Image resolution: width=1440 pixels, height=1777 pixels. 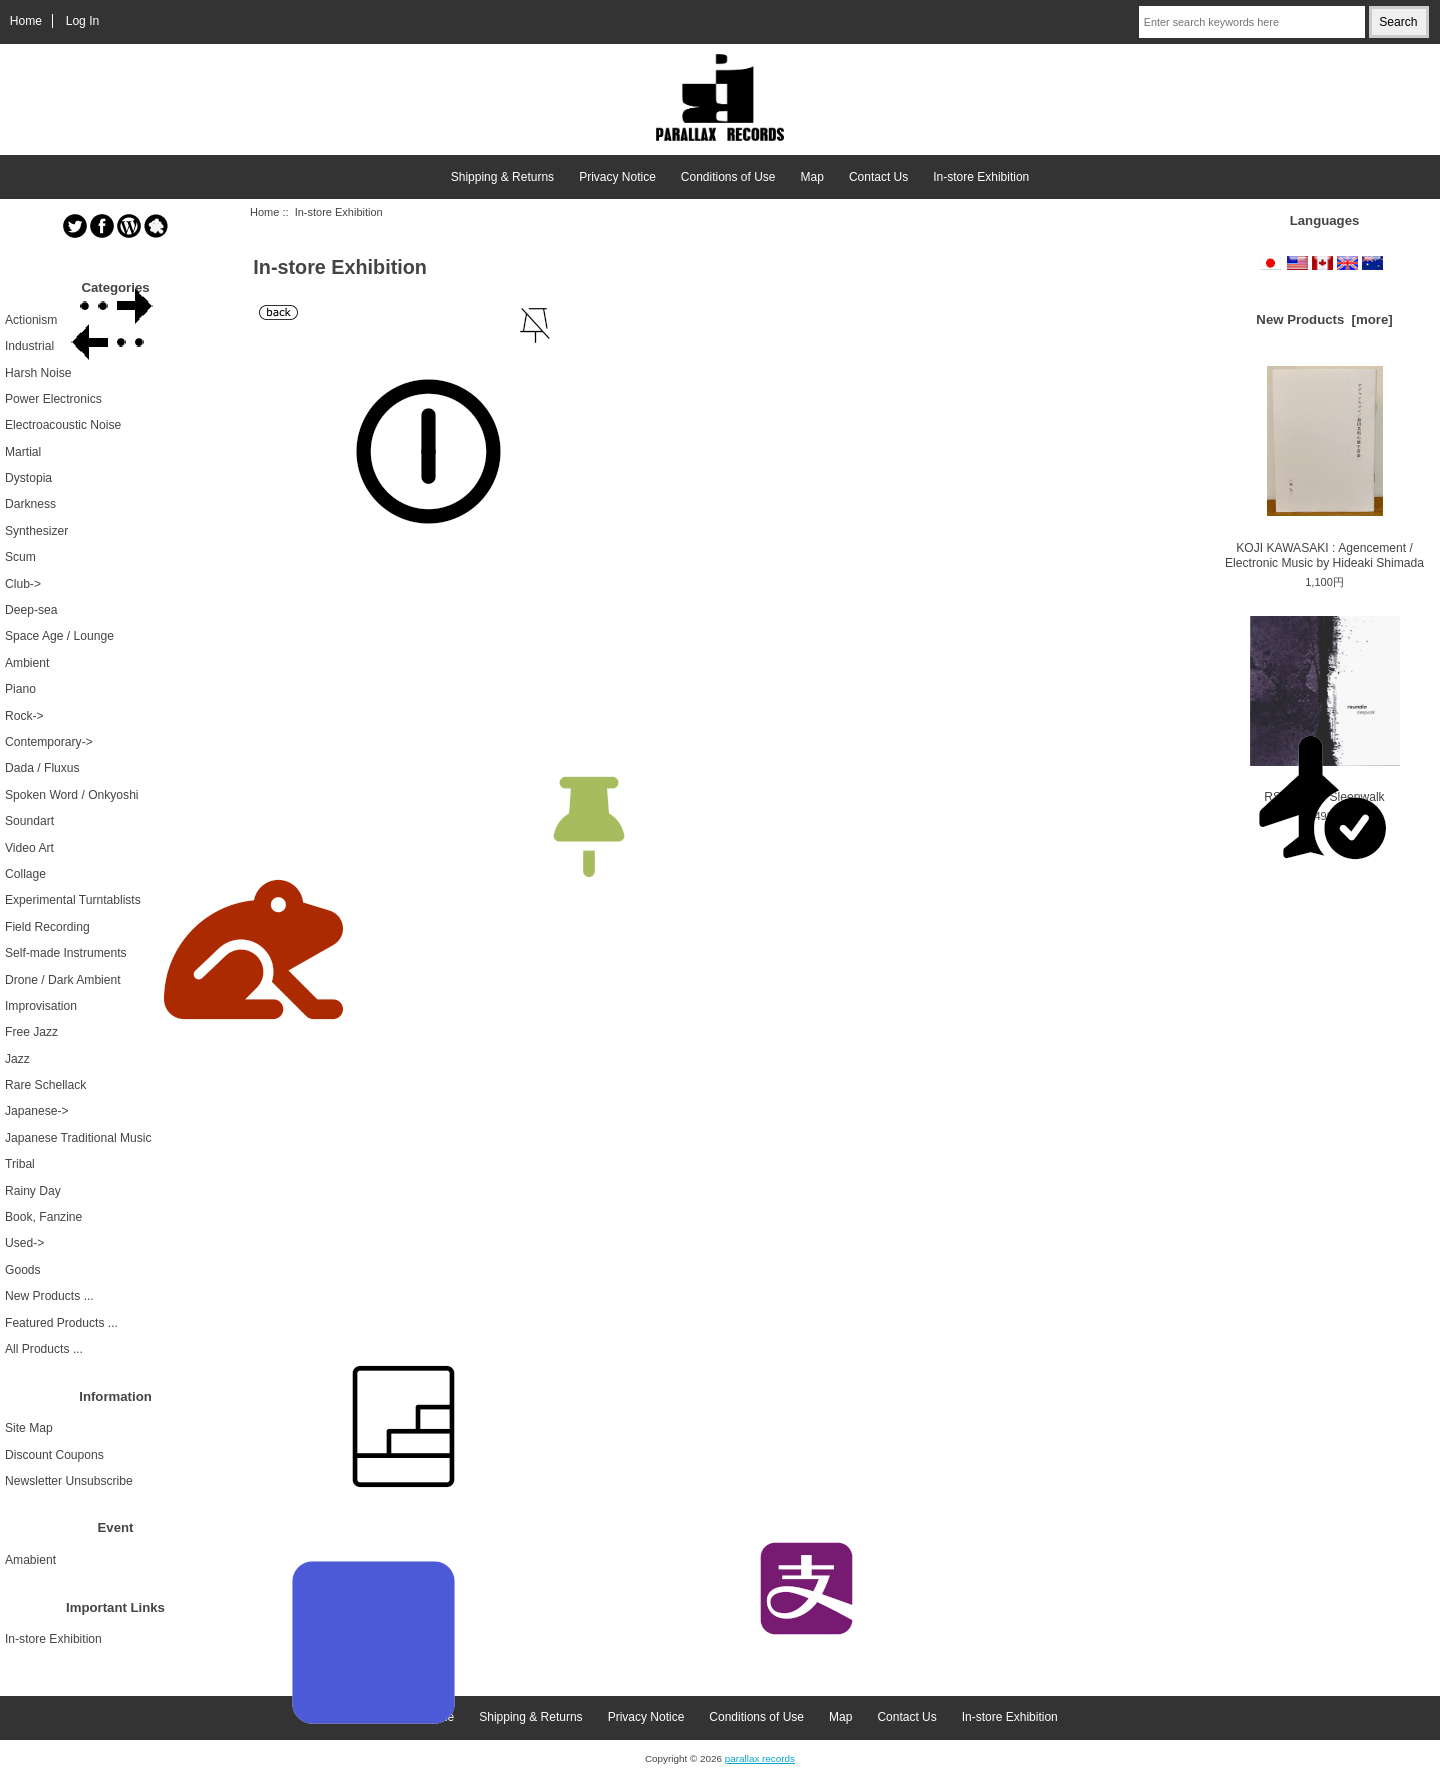 I want to click on access stairway or floor navigation, so click(x=403, y=1426).